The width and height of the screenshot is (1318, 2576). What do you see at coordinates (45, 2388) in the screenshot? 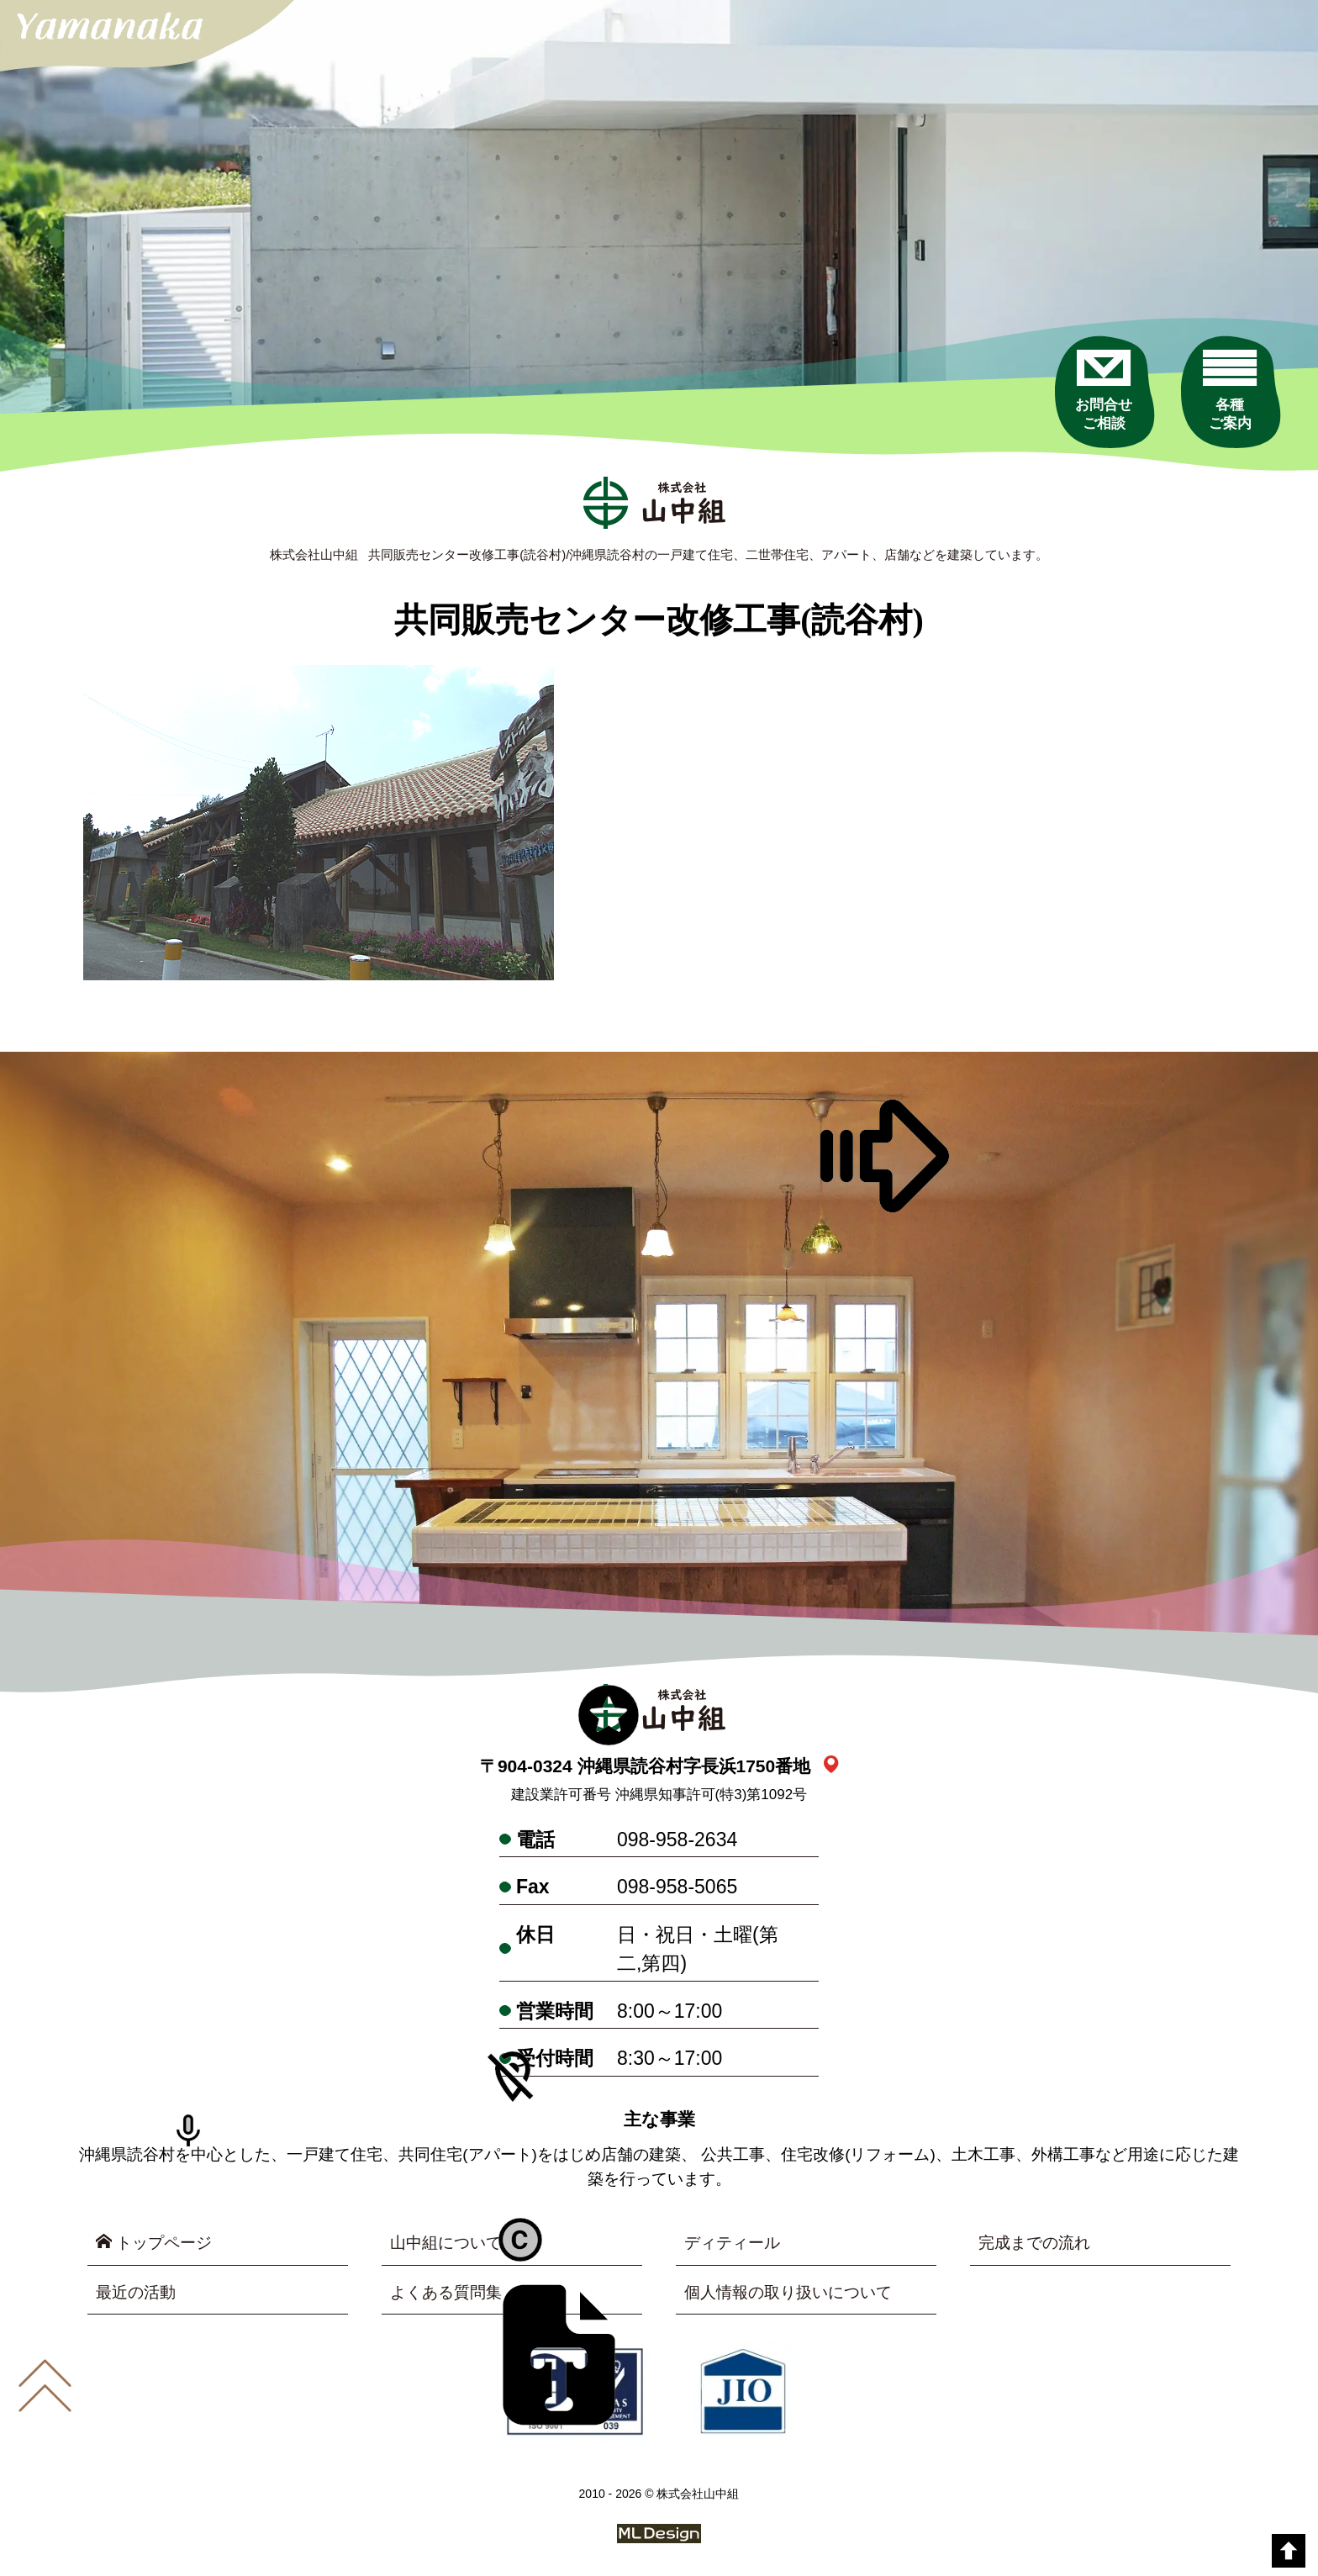
I see `collapse or minimize an expanded section` at bounding box center [45, 2388].